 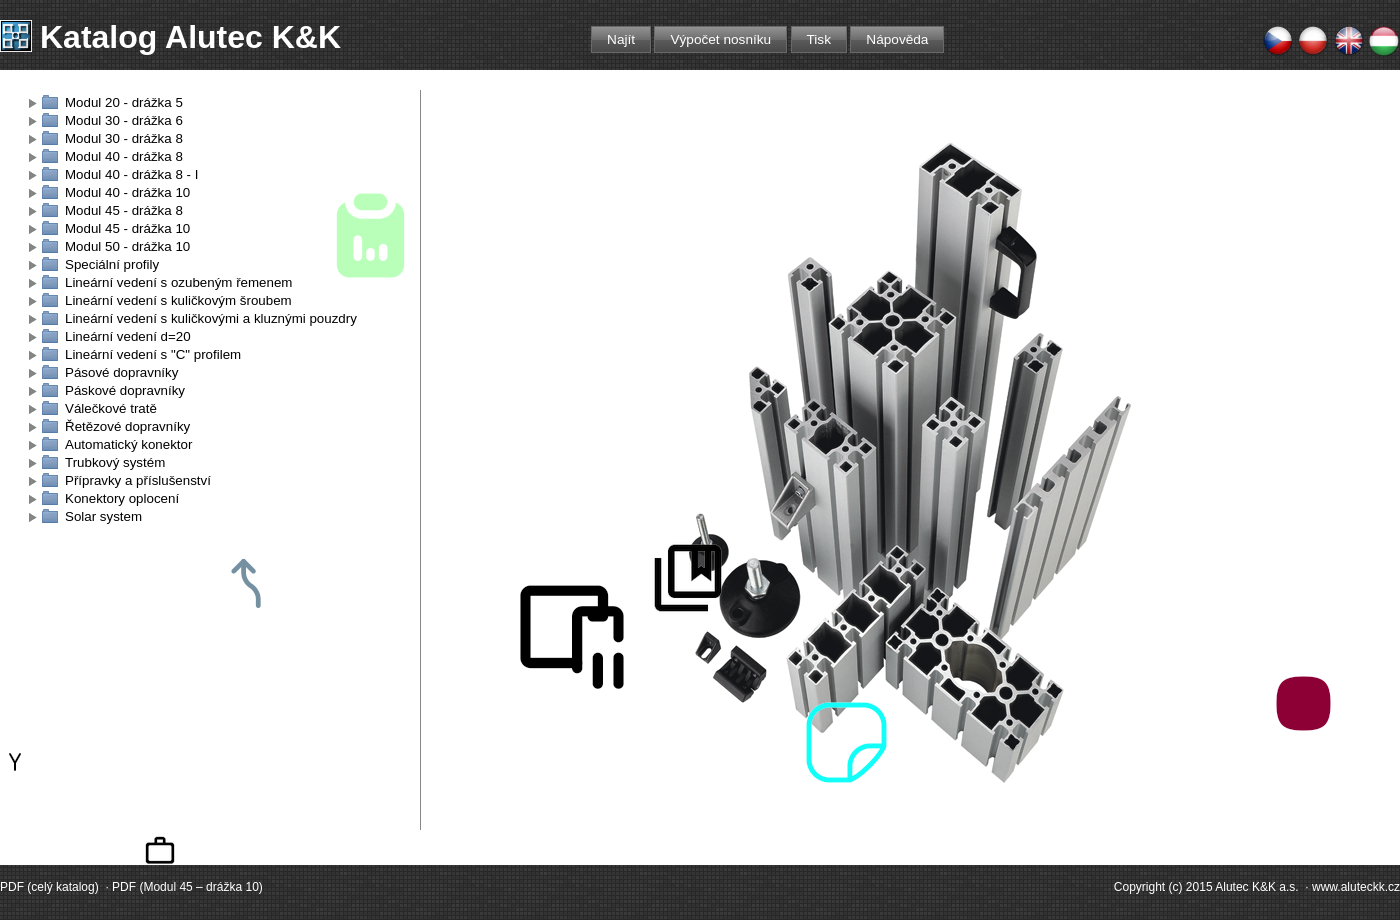 What do you see at coordinates (15, 762) in the screenshot?
I see `the letter Y character or text element` at bounding box center [15, 762].